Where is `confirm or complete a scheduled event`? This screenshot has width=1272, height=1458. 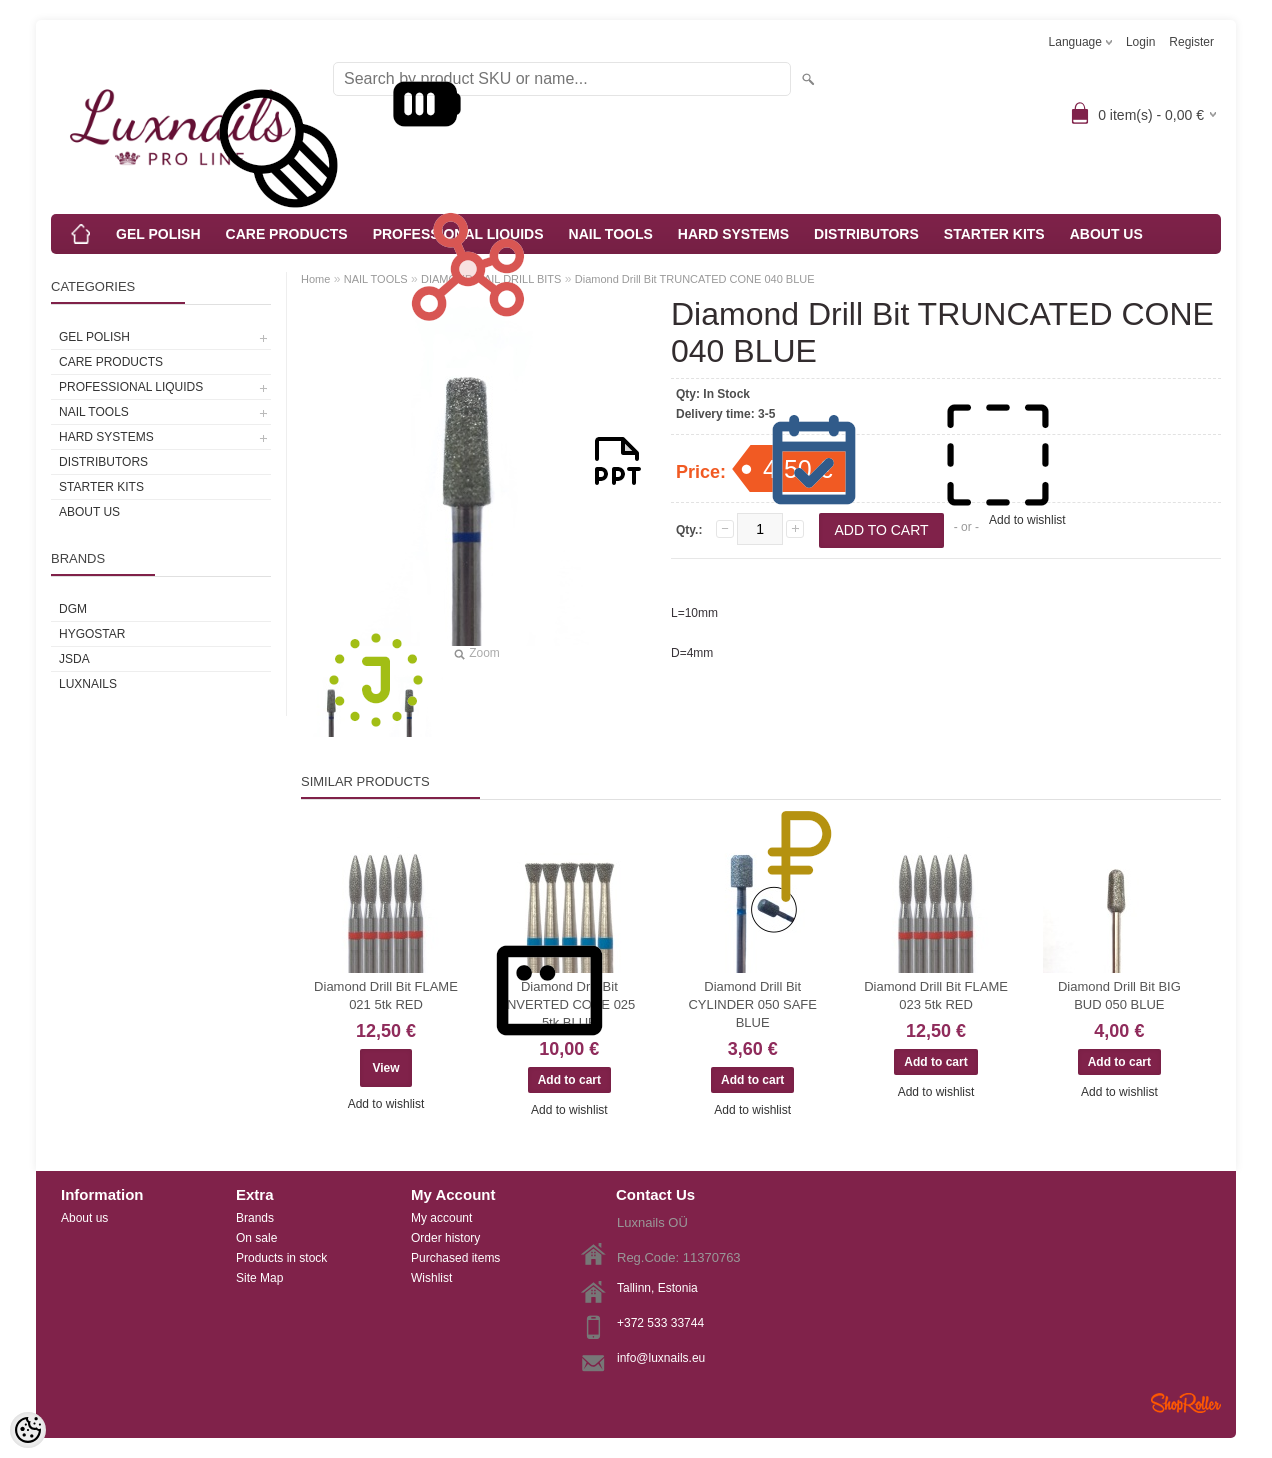
confirm or complete a scheduled event is located at coordinates (814, 463).